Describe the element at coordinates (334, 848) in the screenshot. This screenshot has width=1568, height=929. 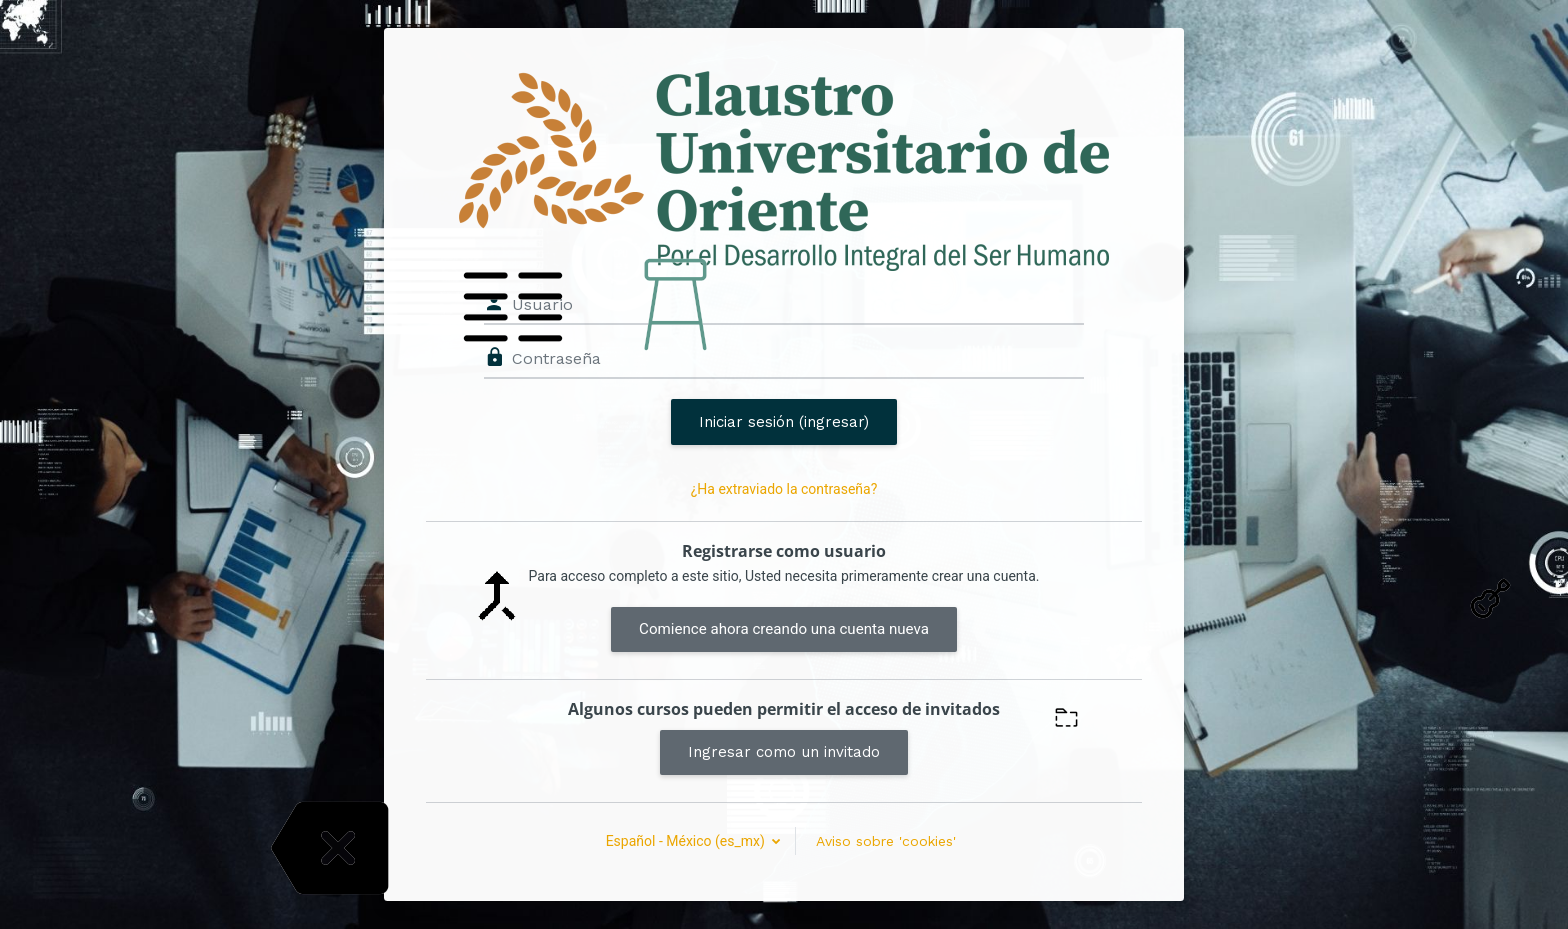
I see `delete the previous character` at that location.